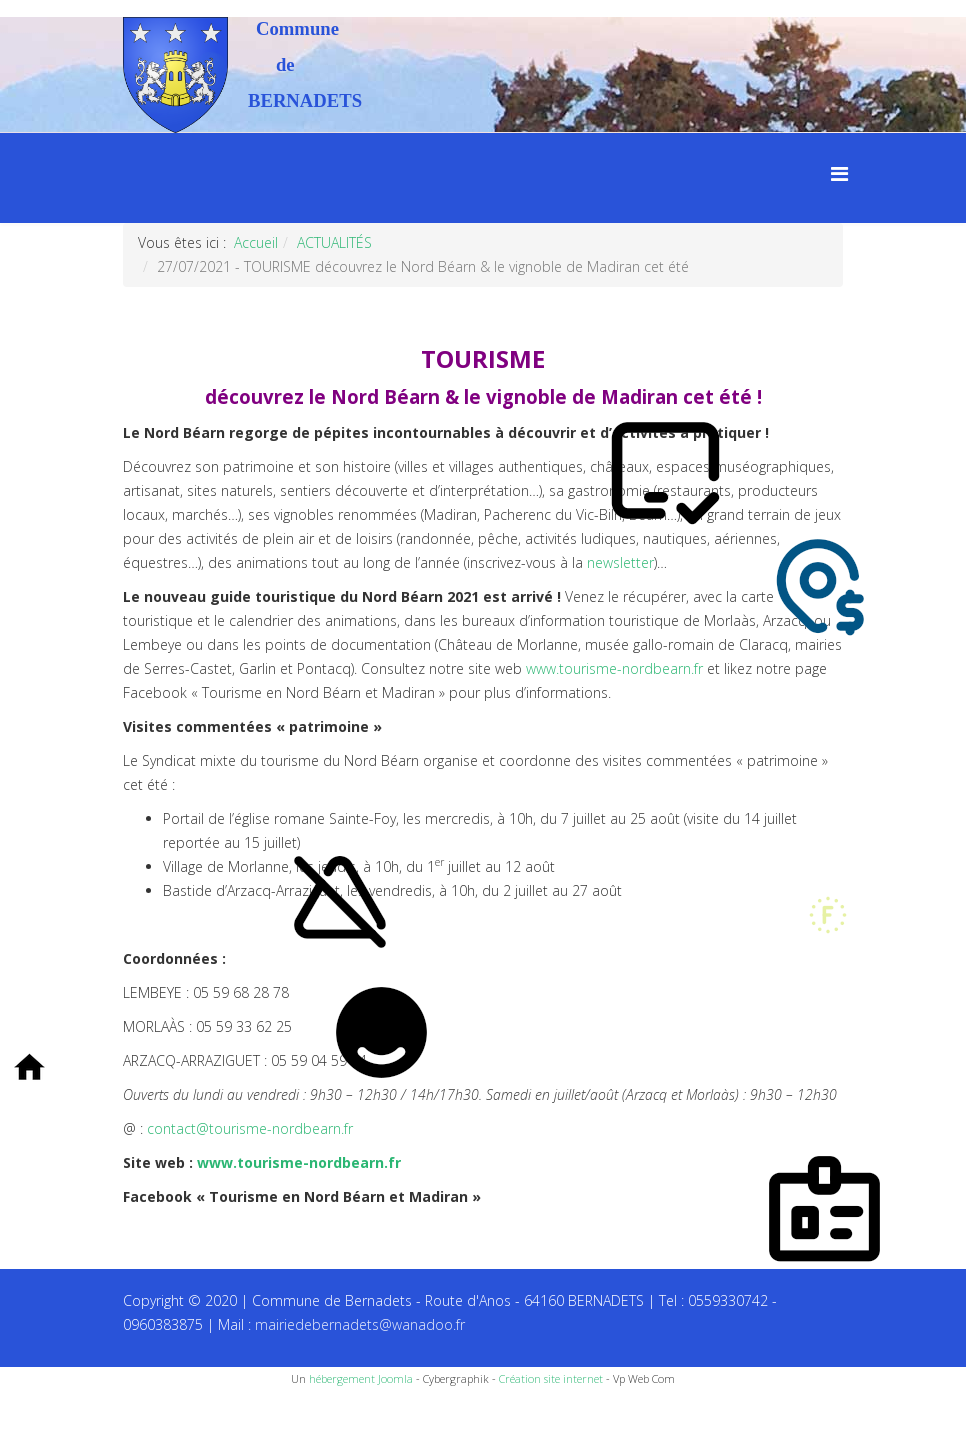 The height and width of the screenshot is (1435, 966). I want to click on indicates a draft or pending Facebook connection, so click(828, 915).